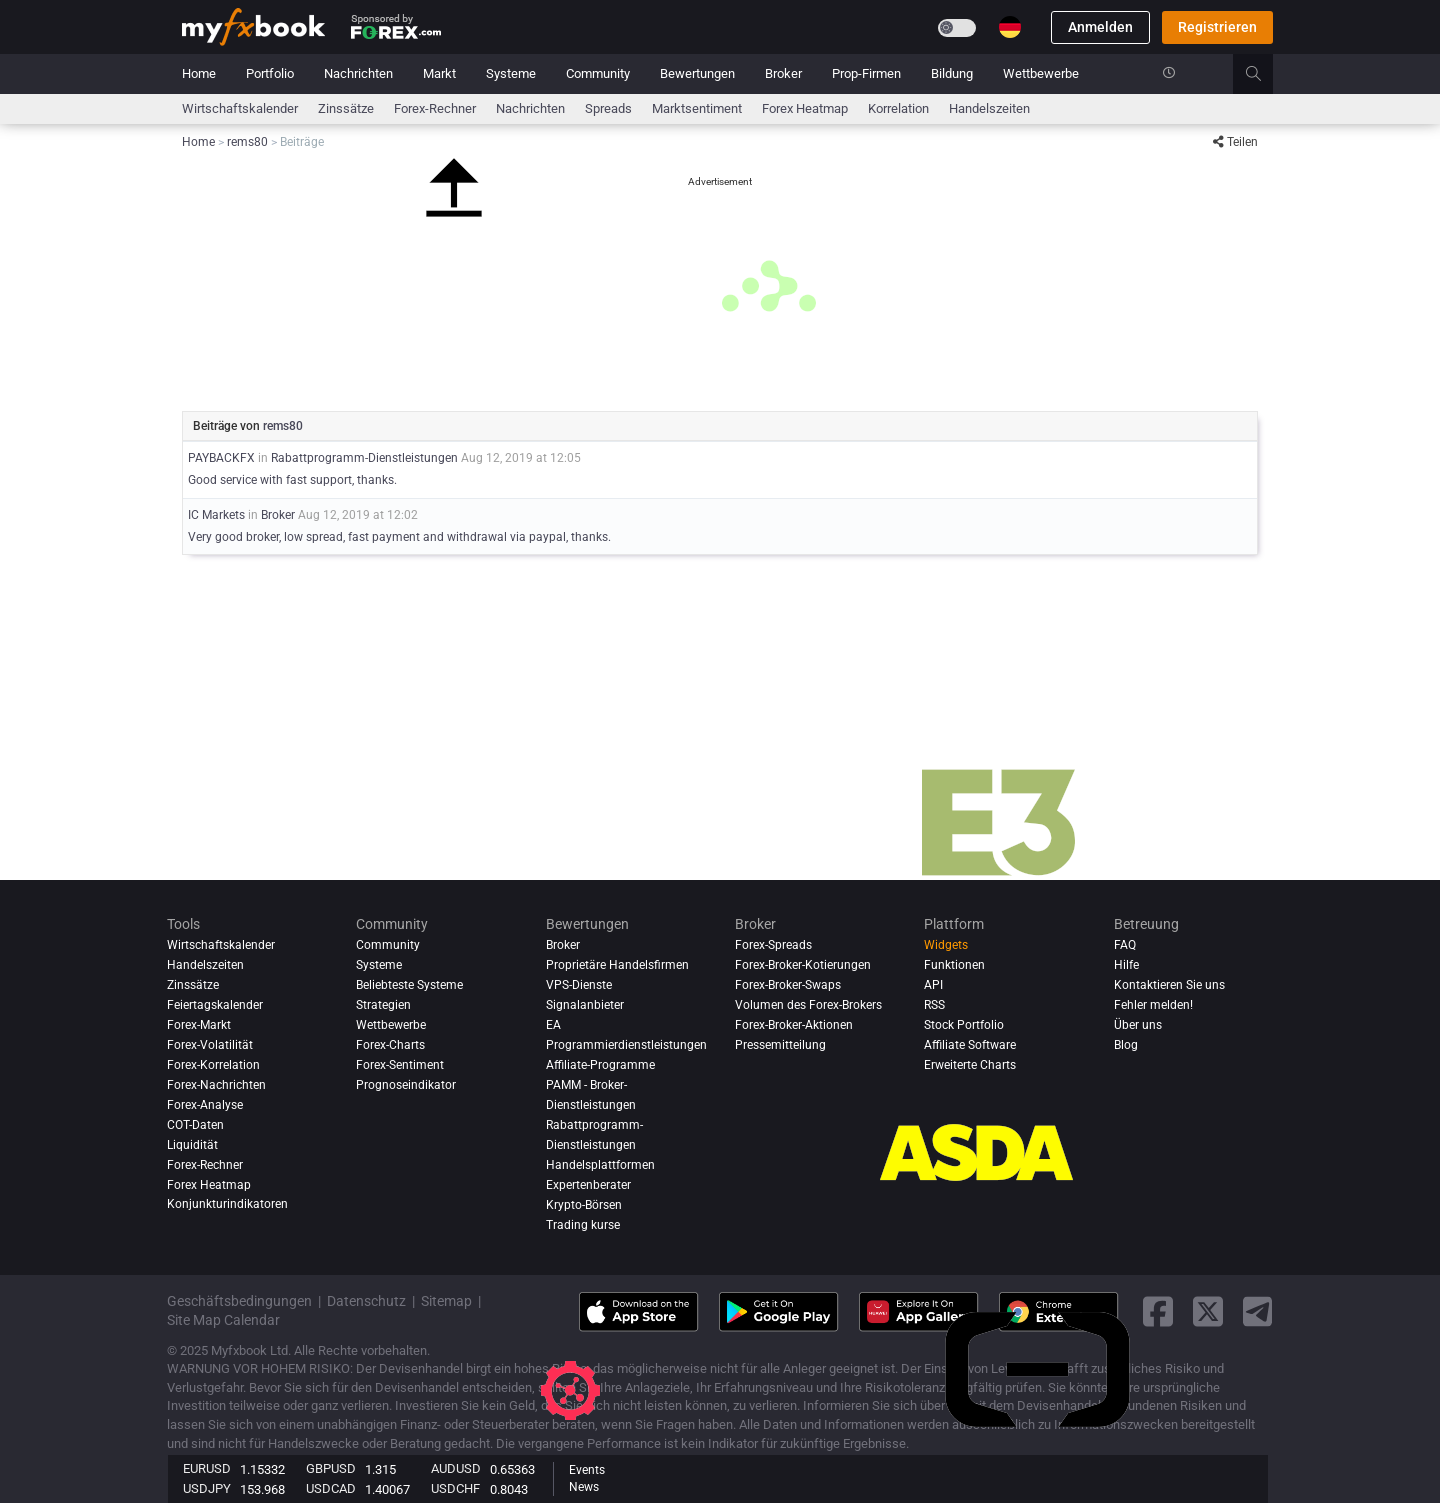  I want to click on SVGO tool or SVG optimization settings, so click(570, 1390).